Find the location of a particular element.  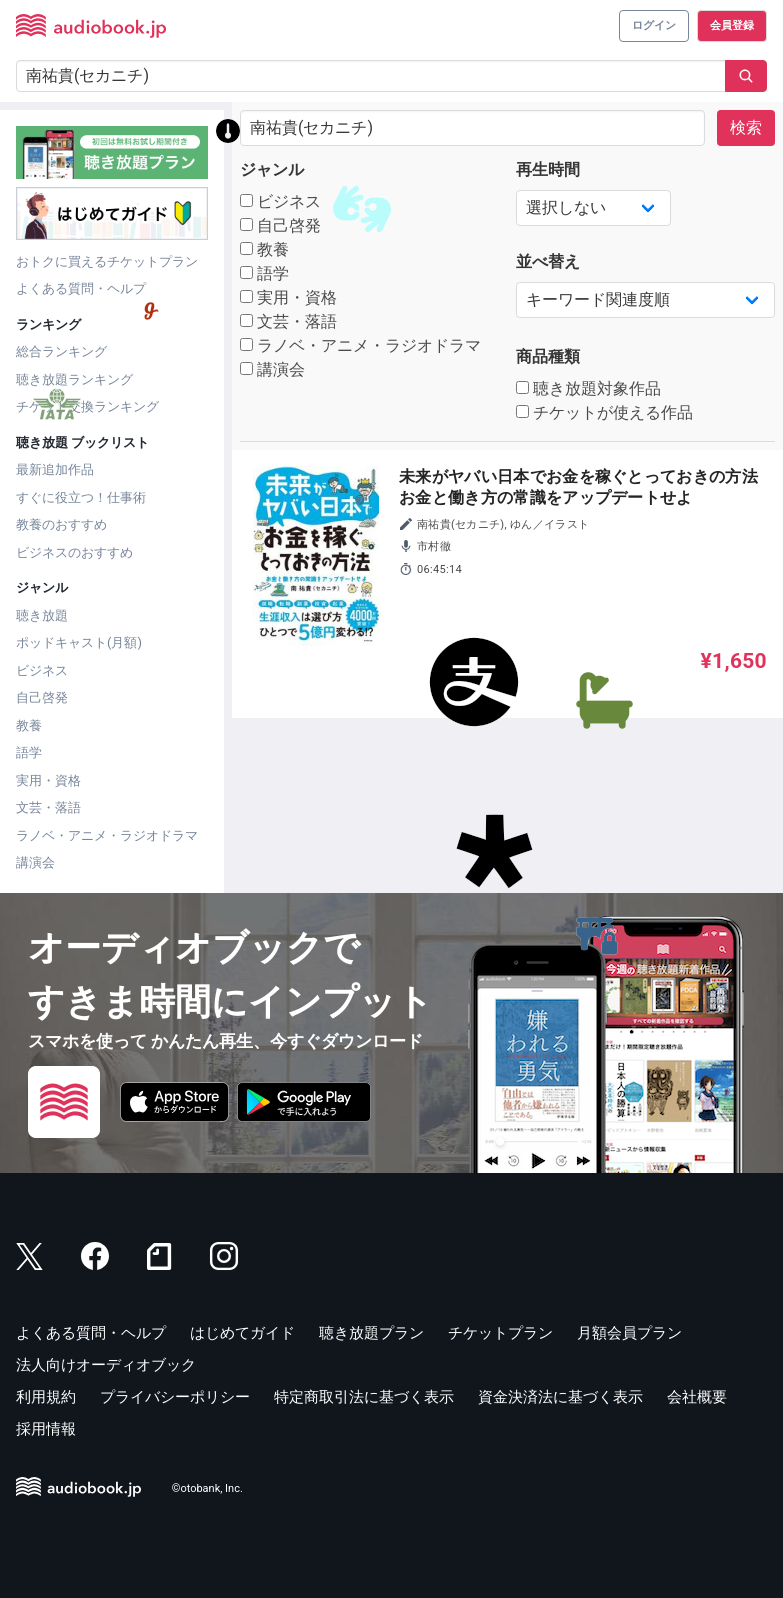

view bathroom amenities is located at coordinates (604, 700).